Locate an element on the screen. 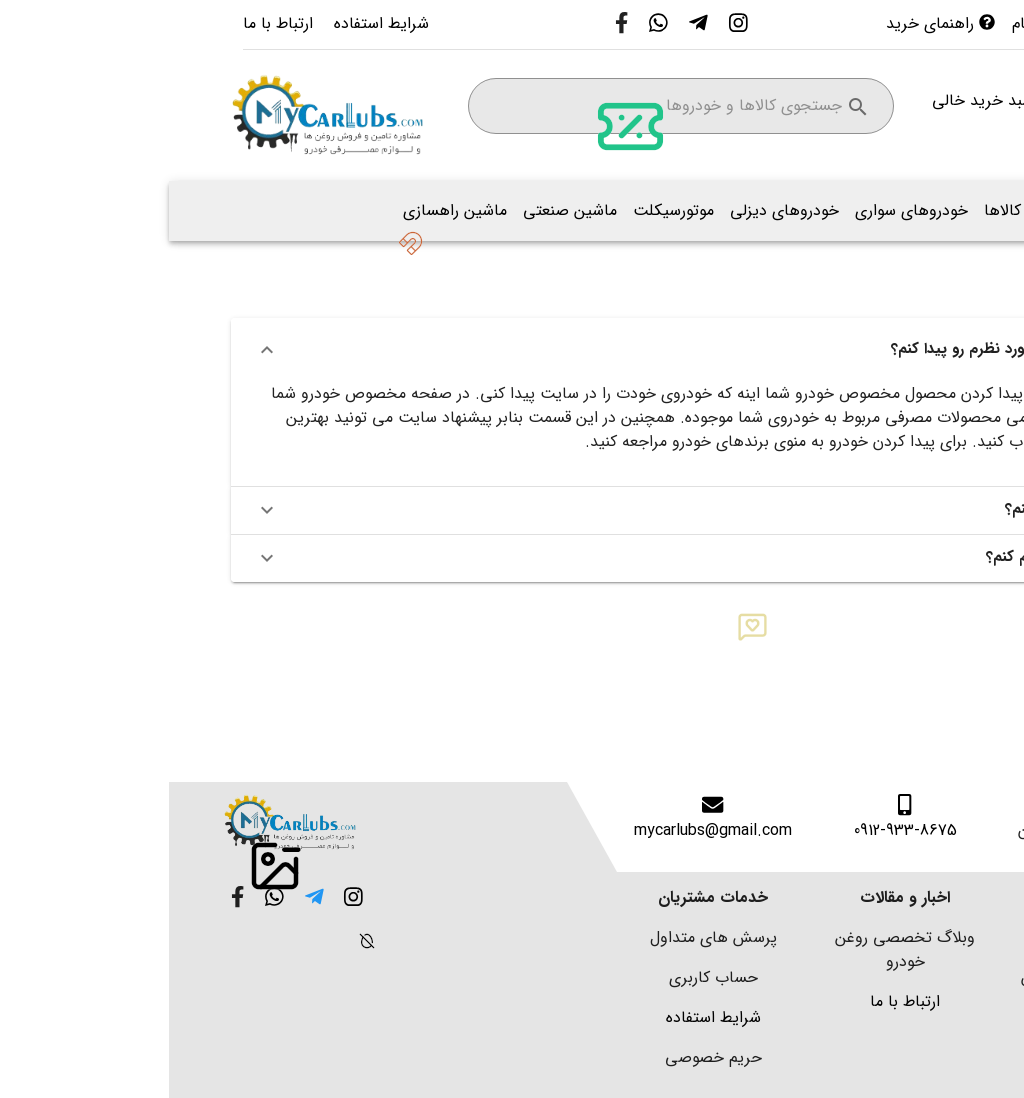 The image size is (1024, 1098). indicates egg-free or no eggs is located at coordinates (367, 941).